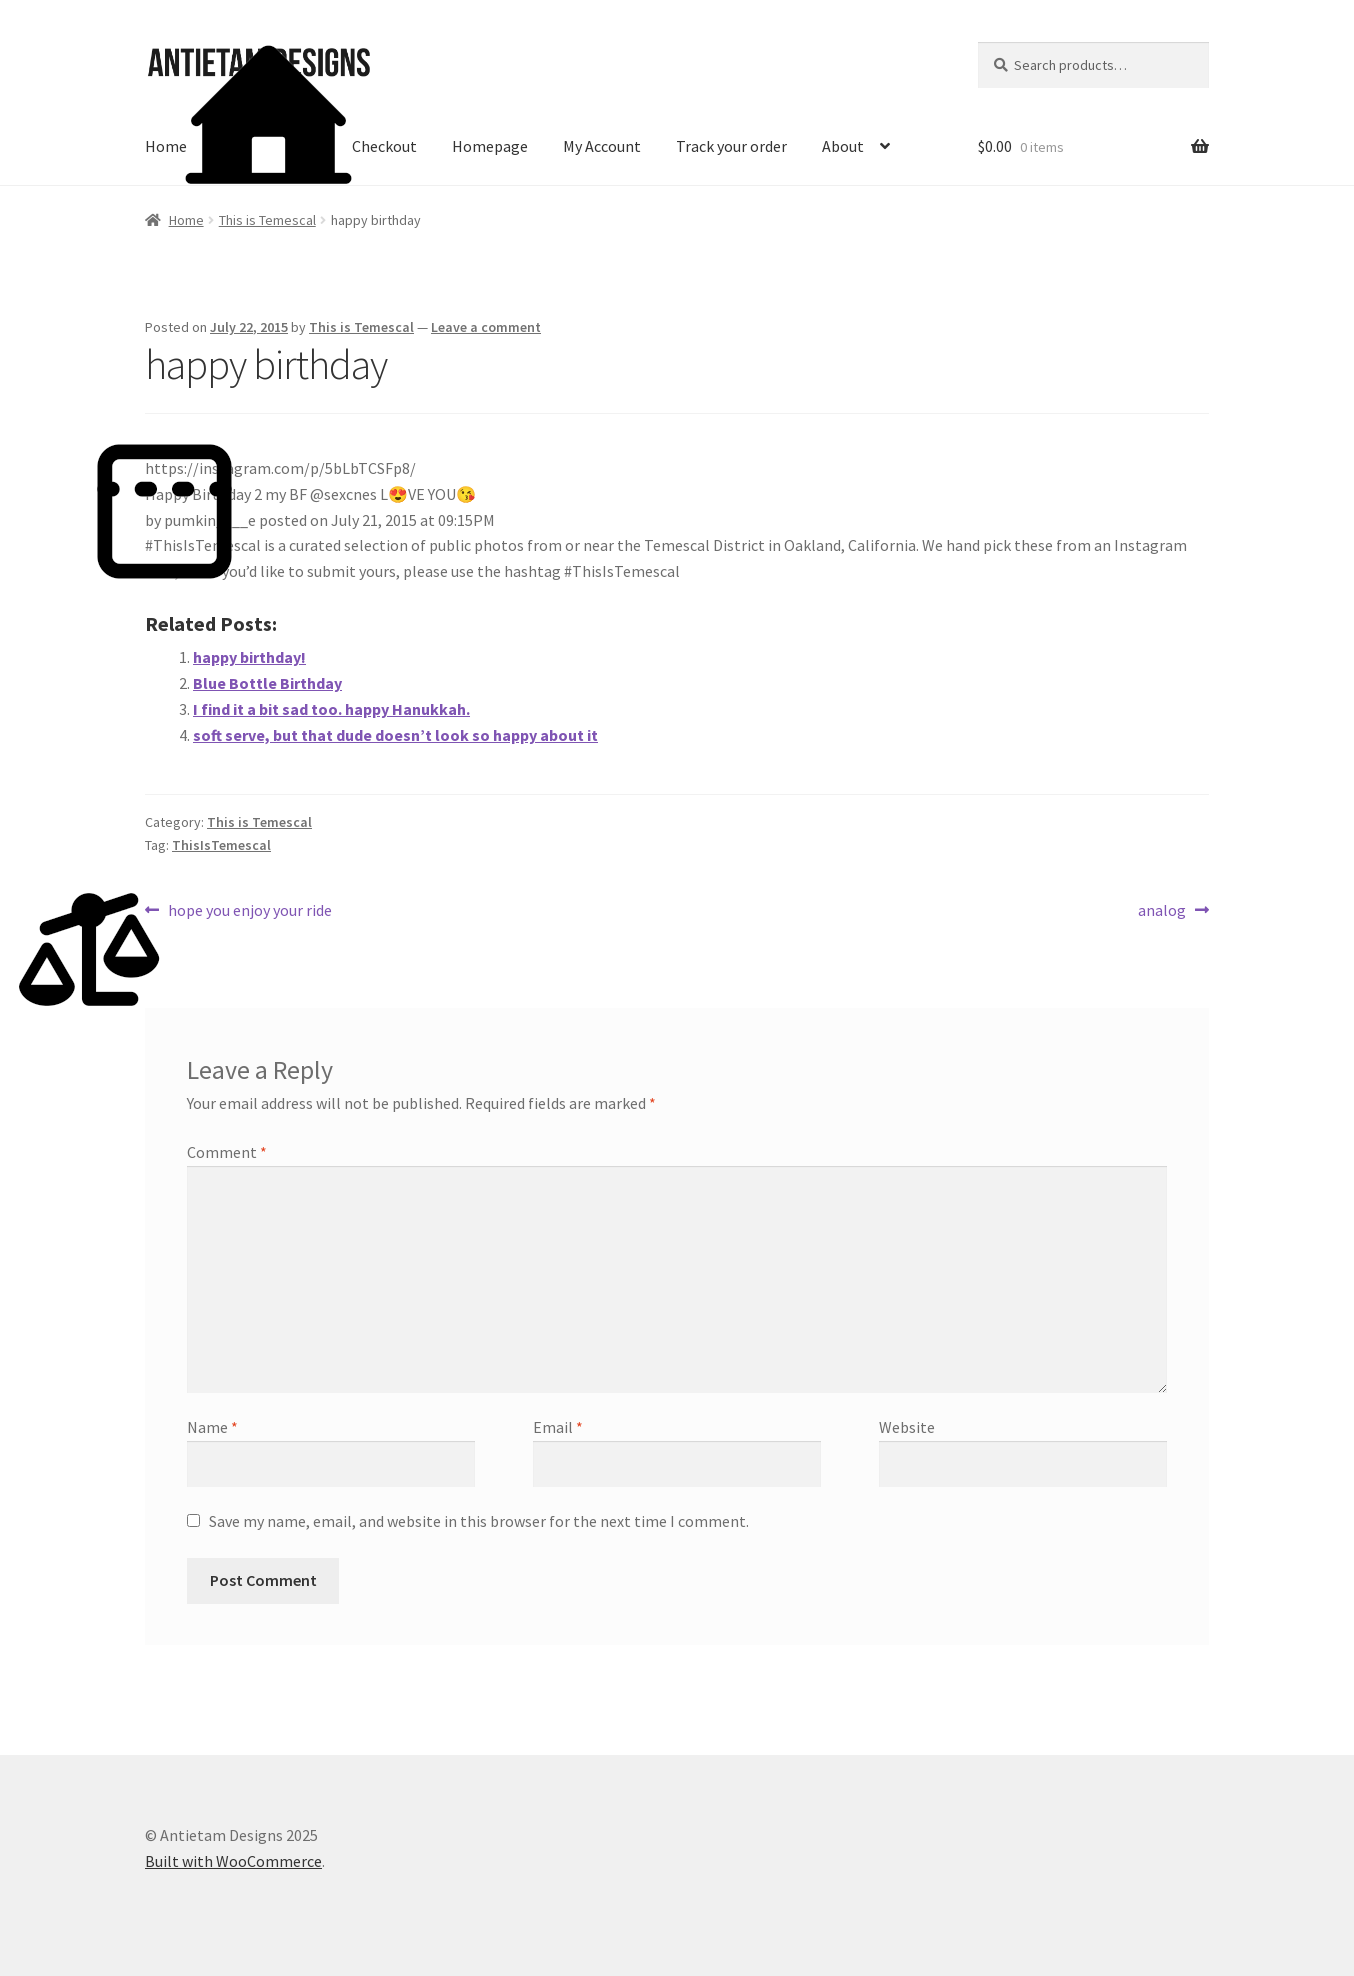 This screenshot has width=1354, height=1976. What do you see at coordinates (164, 511) in the screenshot?
I see `toggle navbar visibility off` at bounding box center [164, 511].